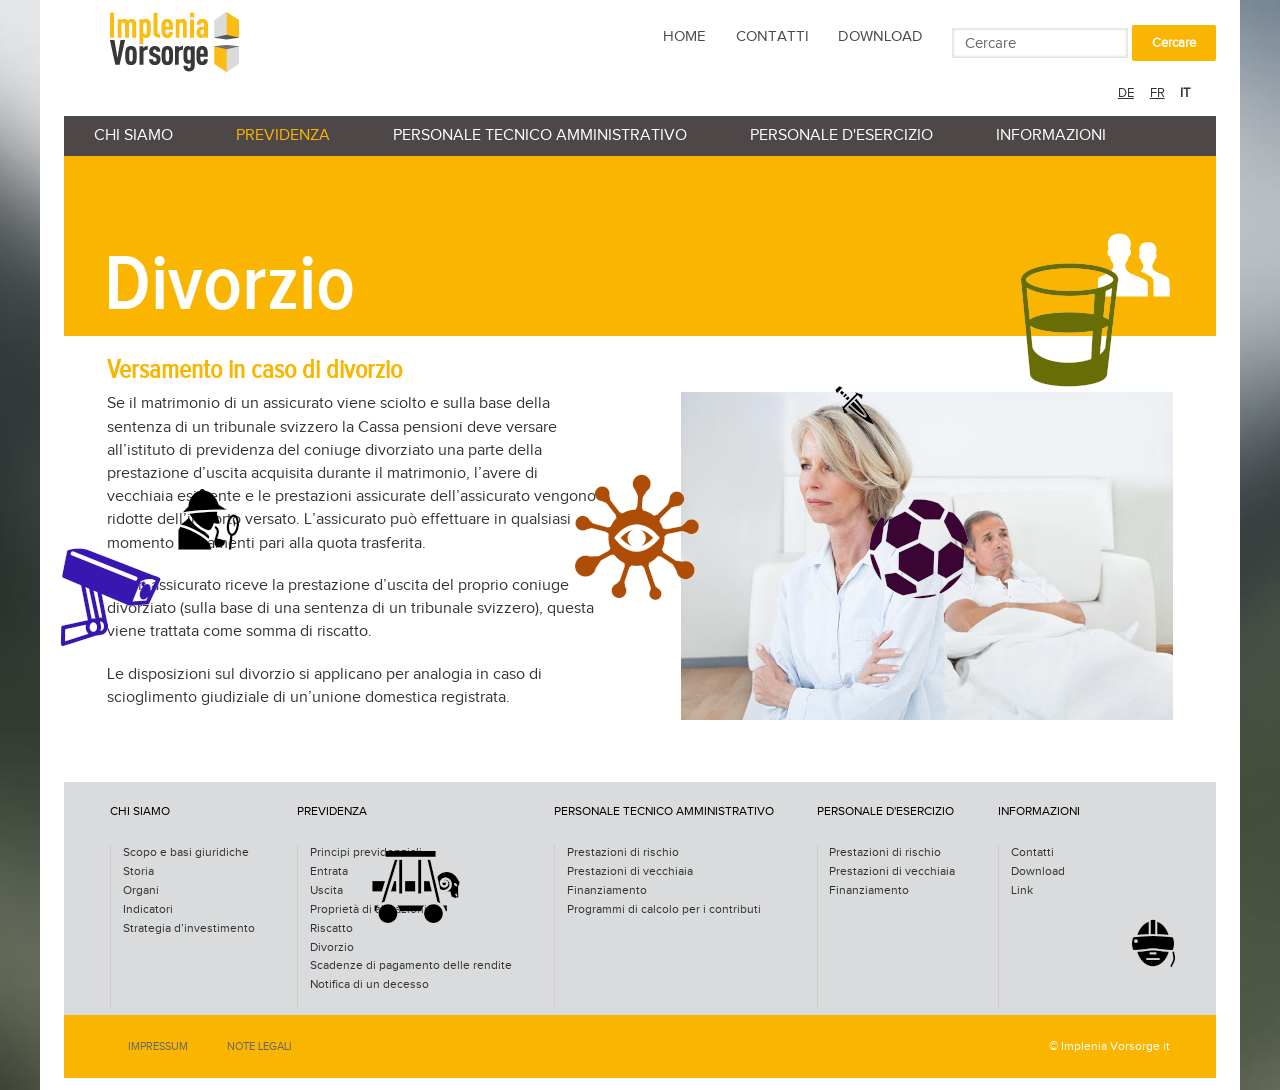 The width and height of the screenshot is (1280, 1090). What do you see at coordinates (637, 536) in the screenshot?
I see `a quirky or playful weather indicator for sunny conditions` at bounding box center [637, 536].